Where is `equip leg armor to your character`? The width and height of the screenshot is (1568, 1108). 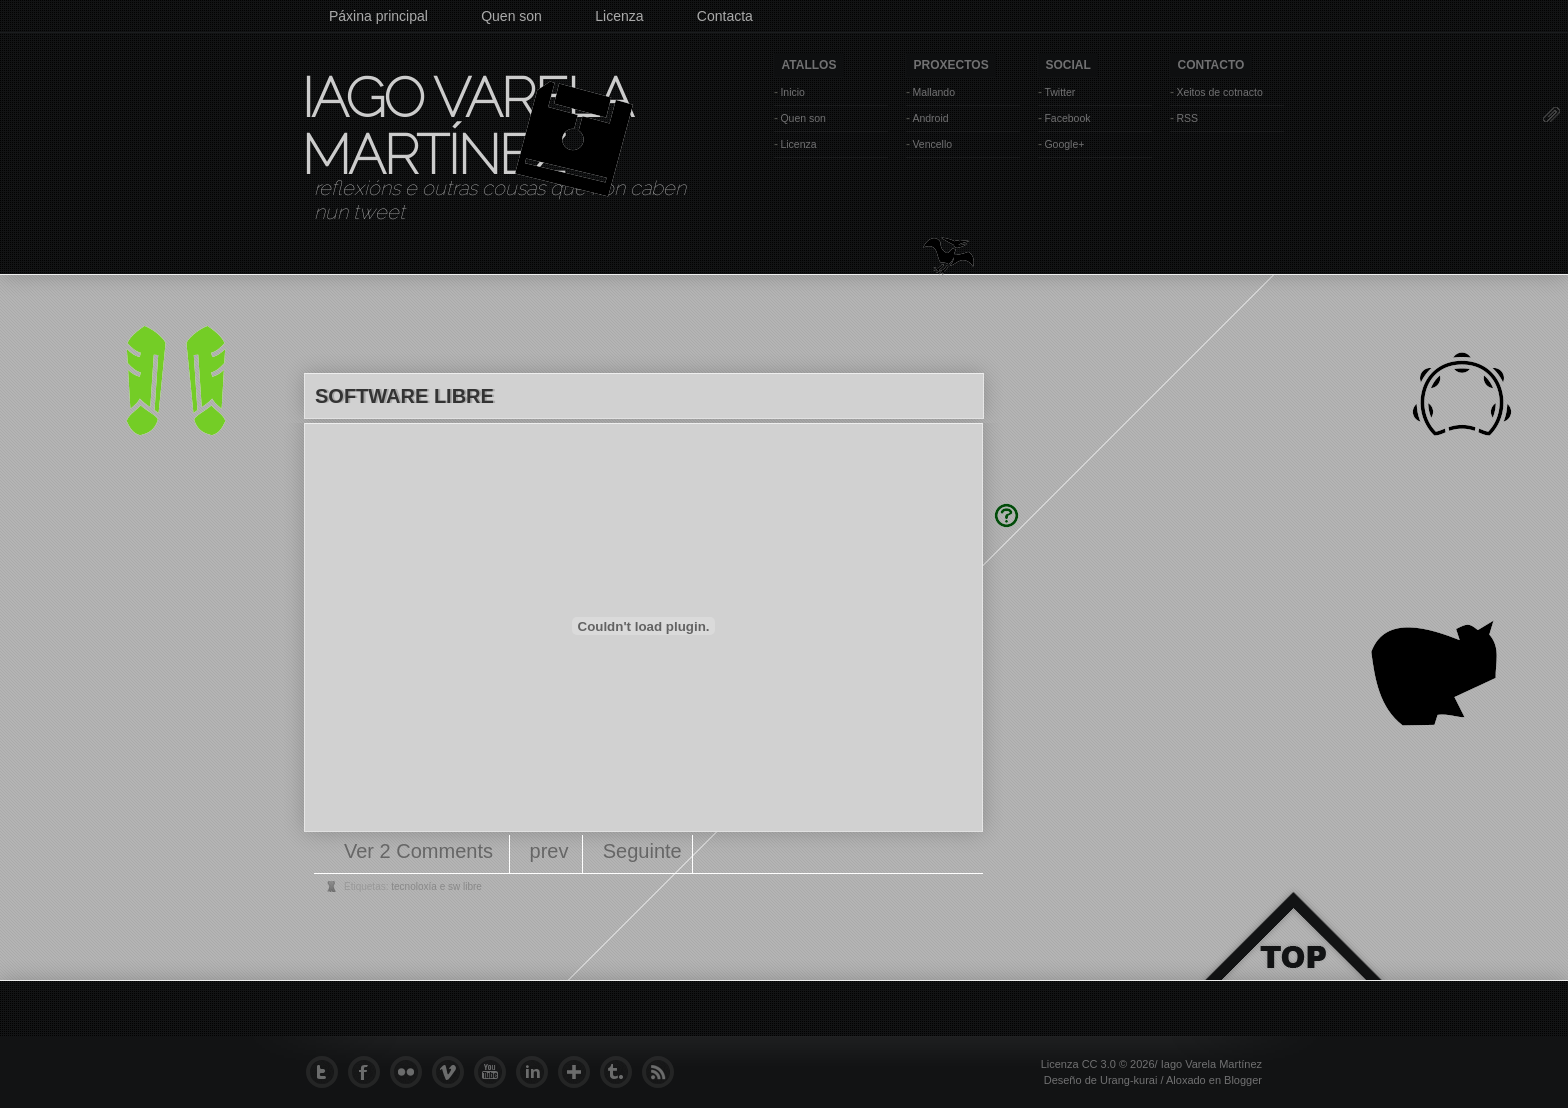
equip leg armor to your character is located at coordinates (176, 381).